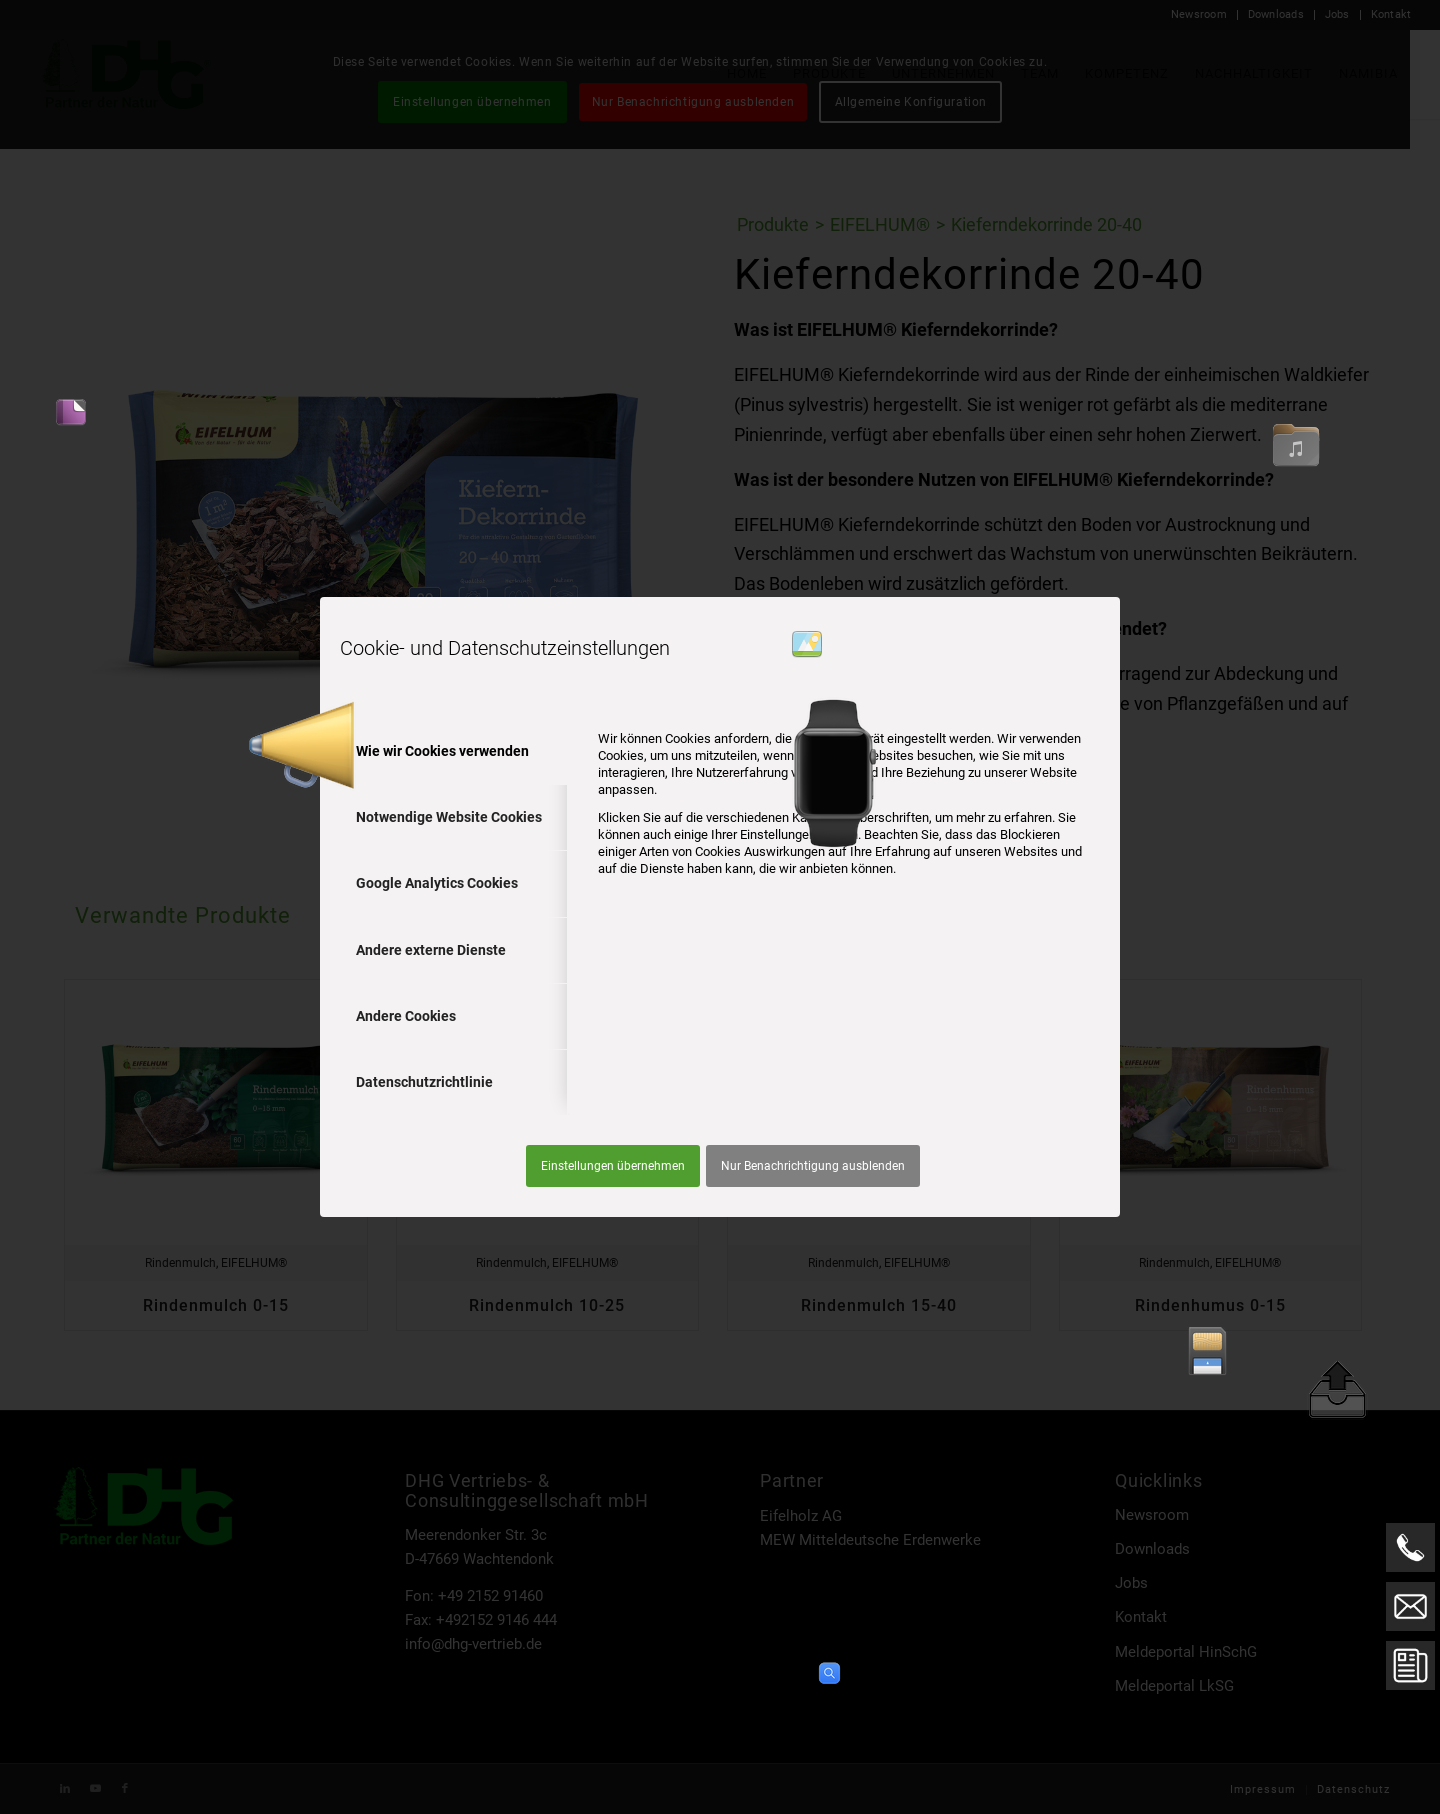 Image resolution: width=1440 pixels, height=1814 pixels. What do you see at coordinates (807, 644) in the screenshot?
I see `open graphics or image editing applications` at bounding box center [807, 644].